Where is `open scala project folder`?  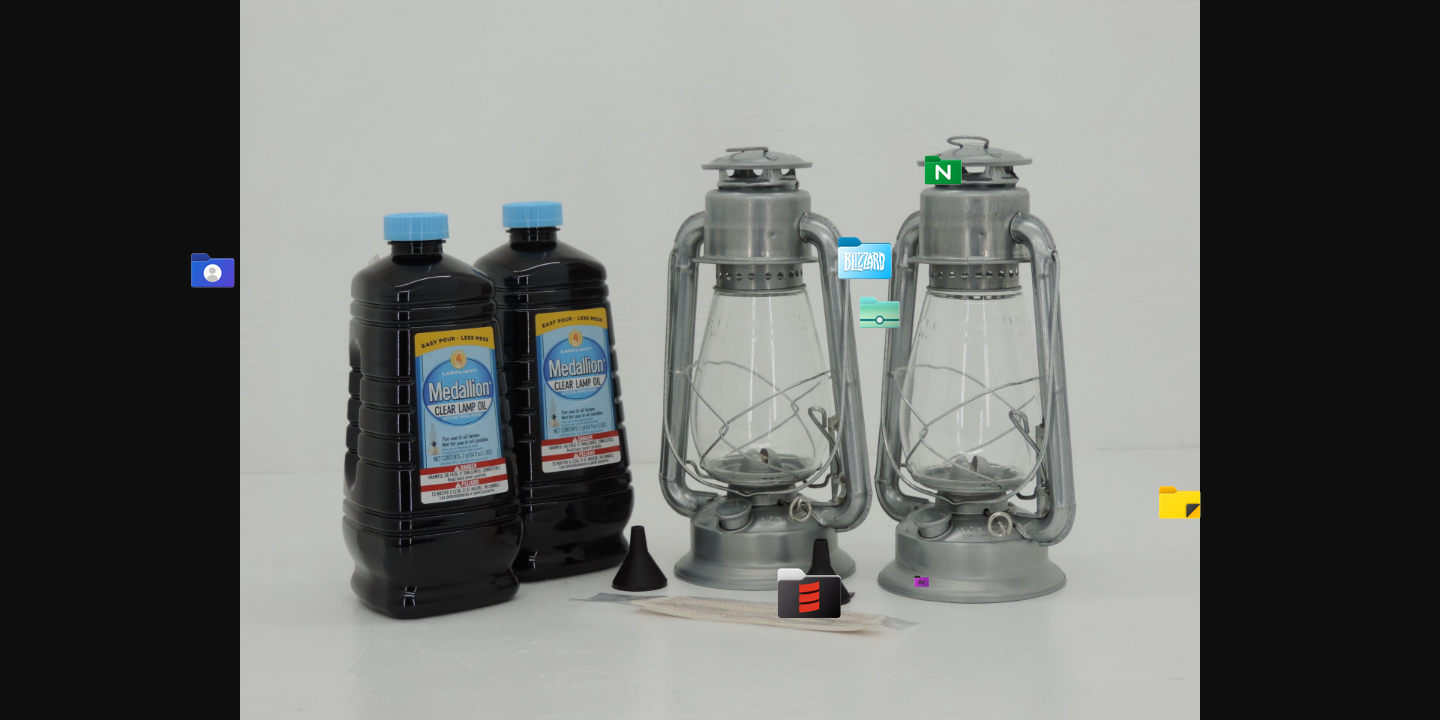
open scala project folder is located at coordinates (809, 595).